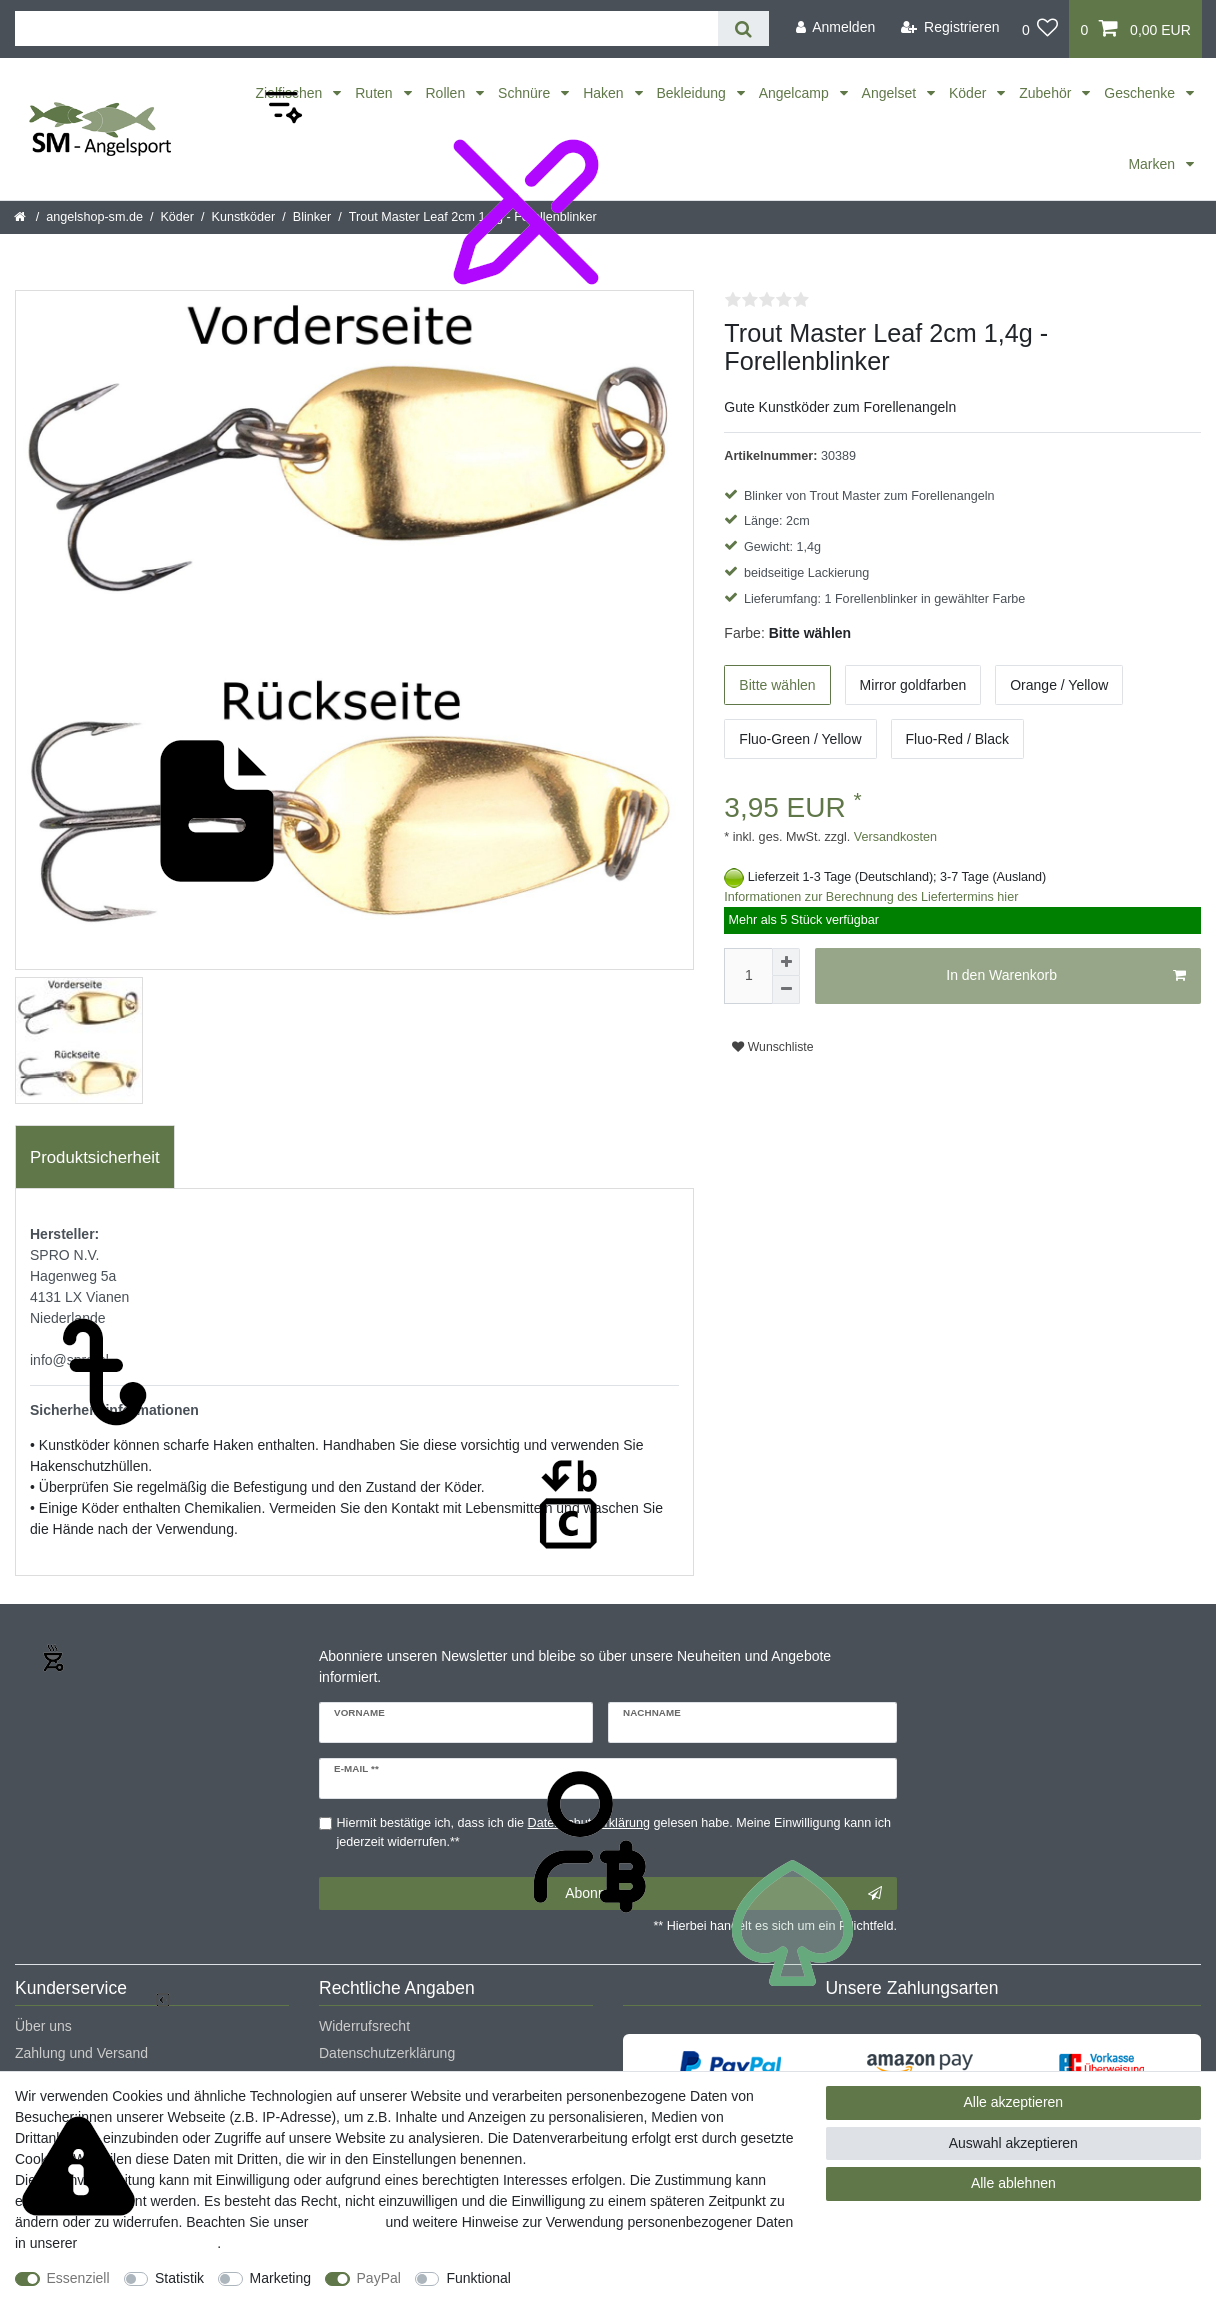 Image resolution: width=1216 pixels, height=2303 pixels. Describe the element at coordinates (78, 2169) in the screenshot. I see `view important information or notice` at that location.